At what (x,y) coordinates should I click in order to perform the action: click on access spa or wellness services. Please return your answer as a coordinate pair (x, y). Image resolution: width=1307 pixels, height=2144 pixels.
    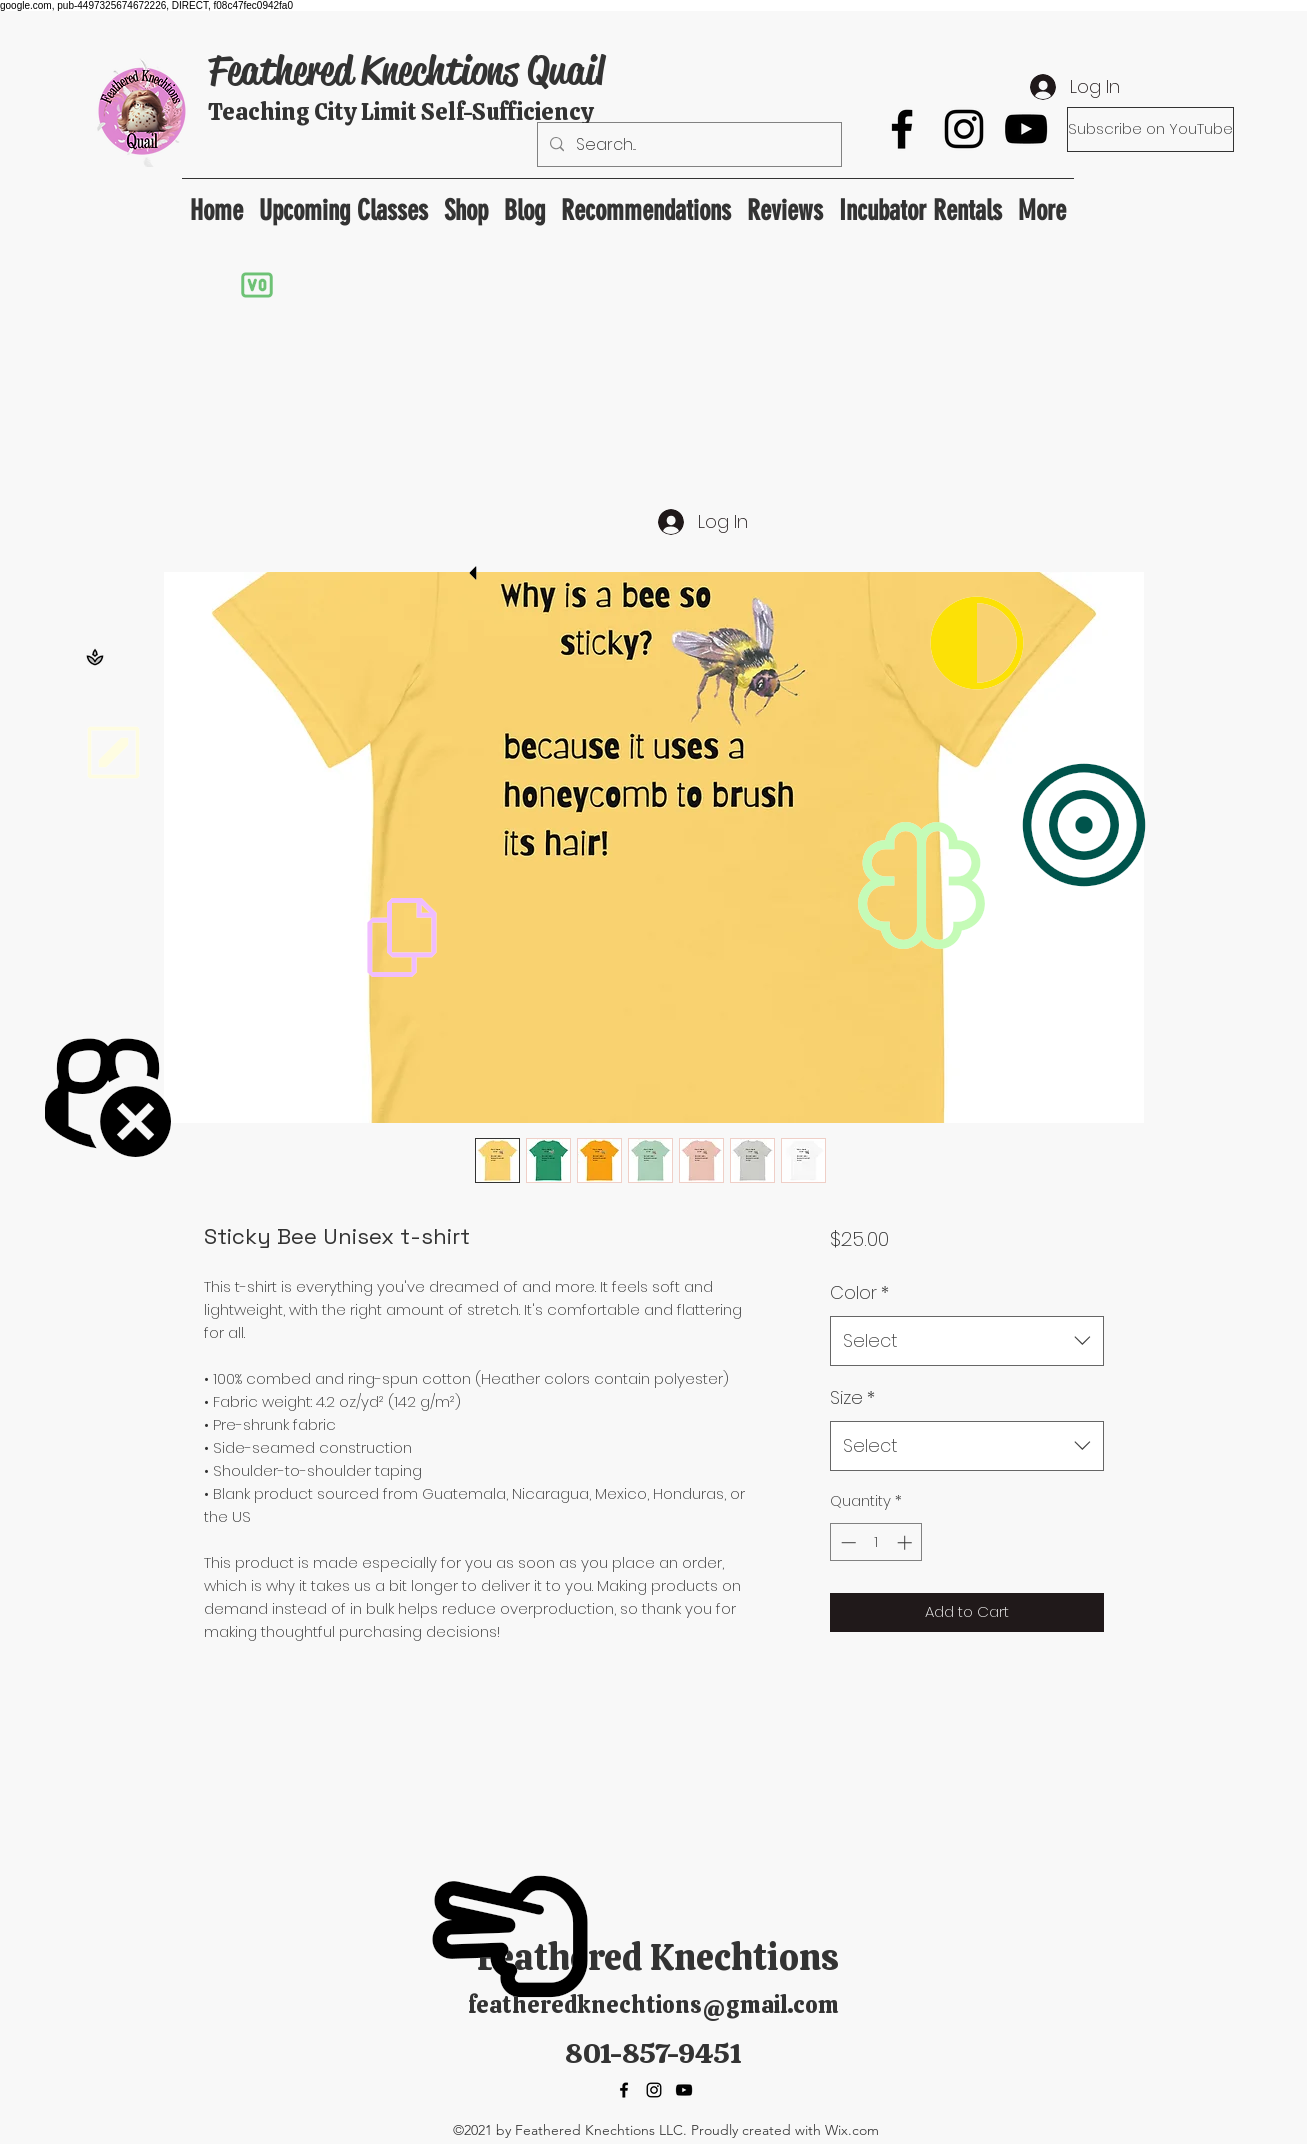
    Looking at the image, I should click on (95, 657).